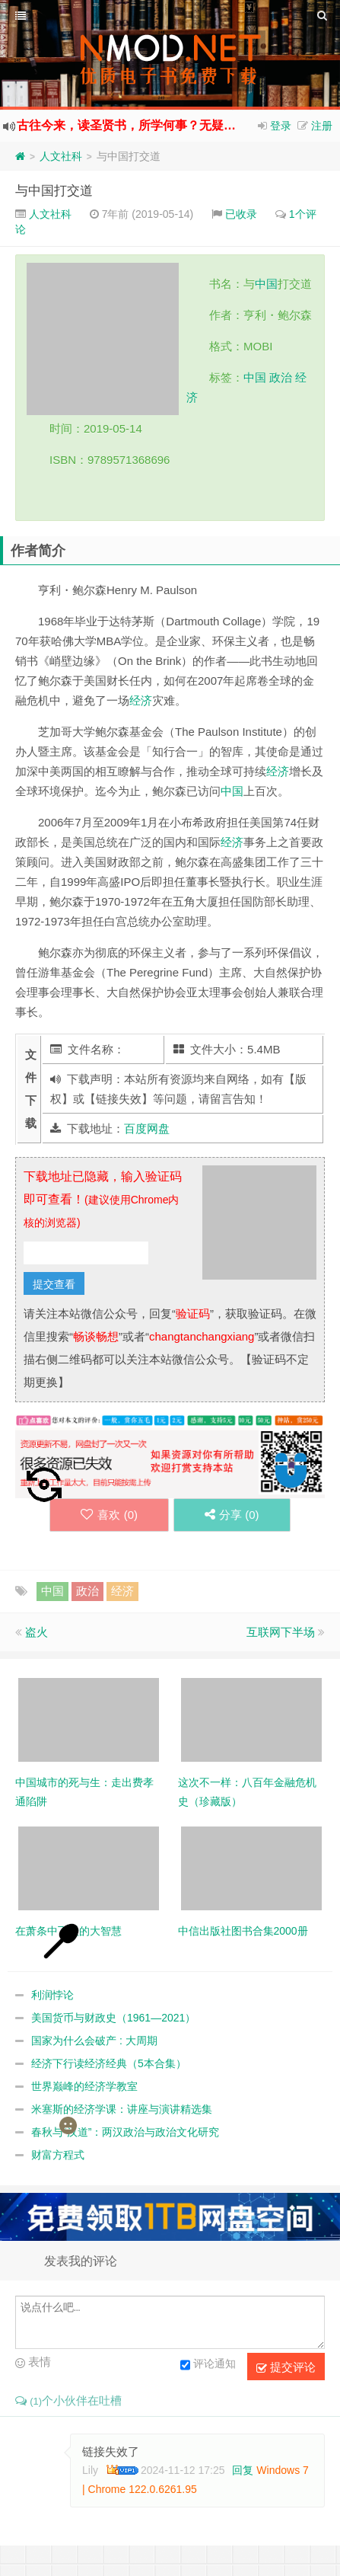  Describe the element at coordinates (249, 7) in the screenshot. I see `view receipt or transaction in yuan currency` at that location.